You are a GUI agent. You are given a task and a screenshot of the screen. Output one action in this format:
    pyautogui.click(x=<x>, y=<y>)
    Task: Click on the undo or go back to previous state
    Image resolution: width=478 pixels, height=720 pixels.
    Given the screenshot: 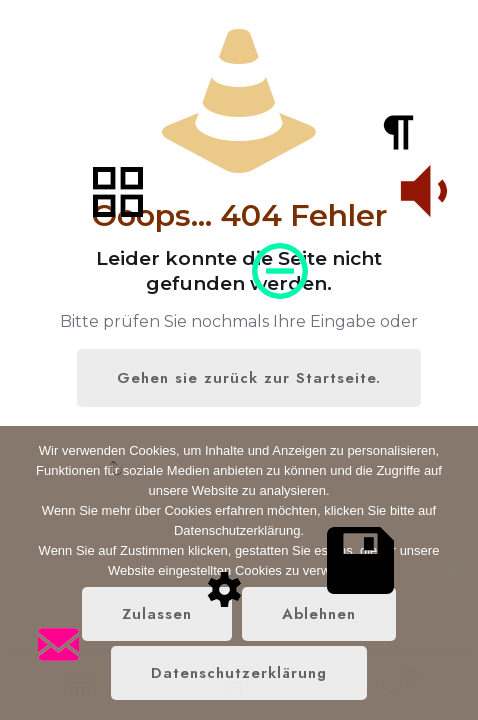 What is the action you would take?
    pyautogui.click(x=116, y=468)
    